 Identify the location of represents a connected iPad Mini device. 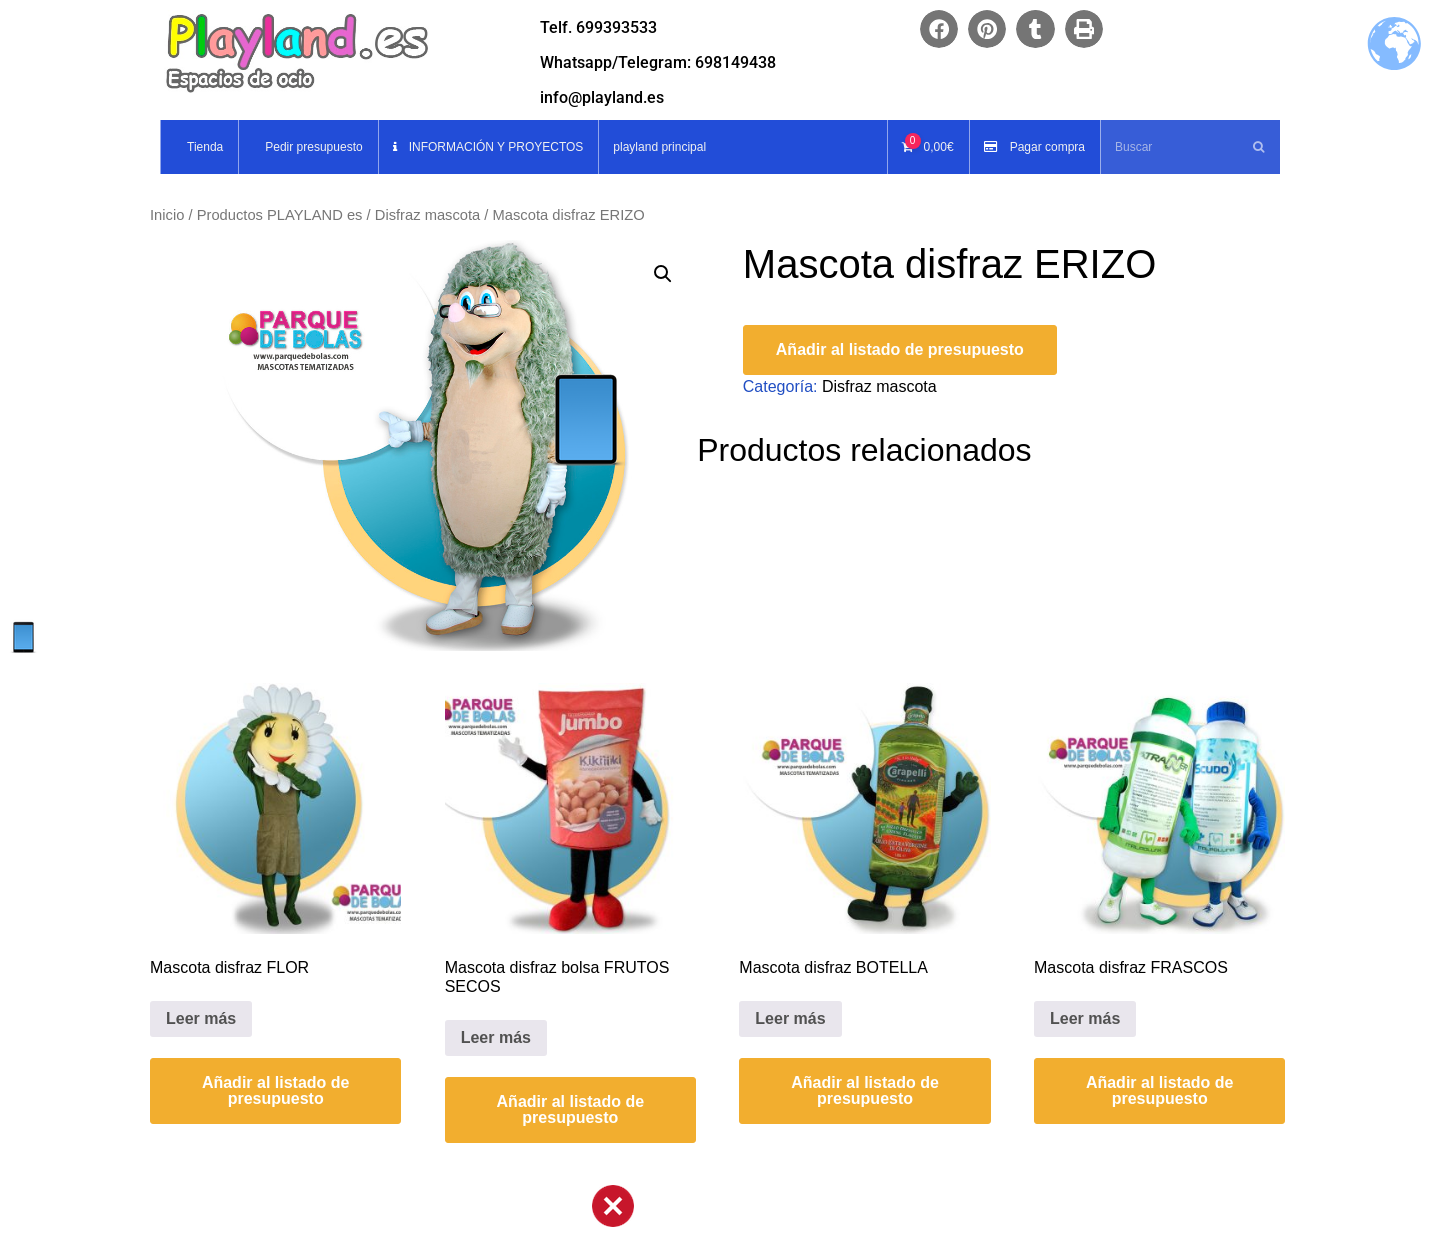
(586, 410).